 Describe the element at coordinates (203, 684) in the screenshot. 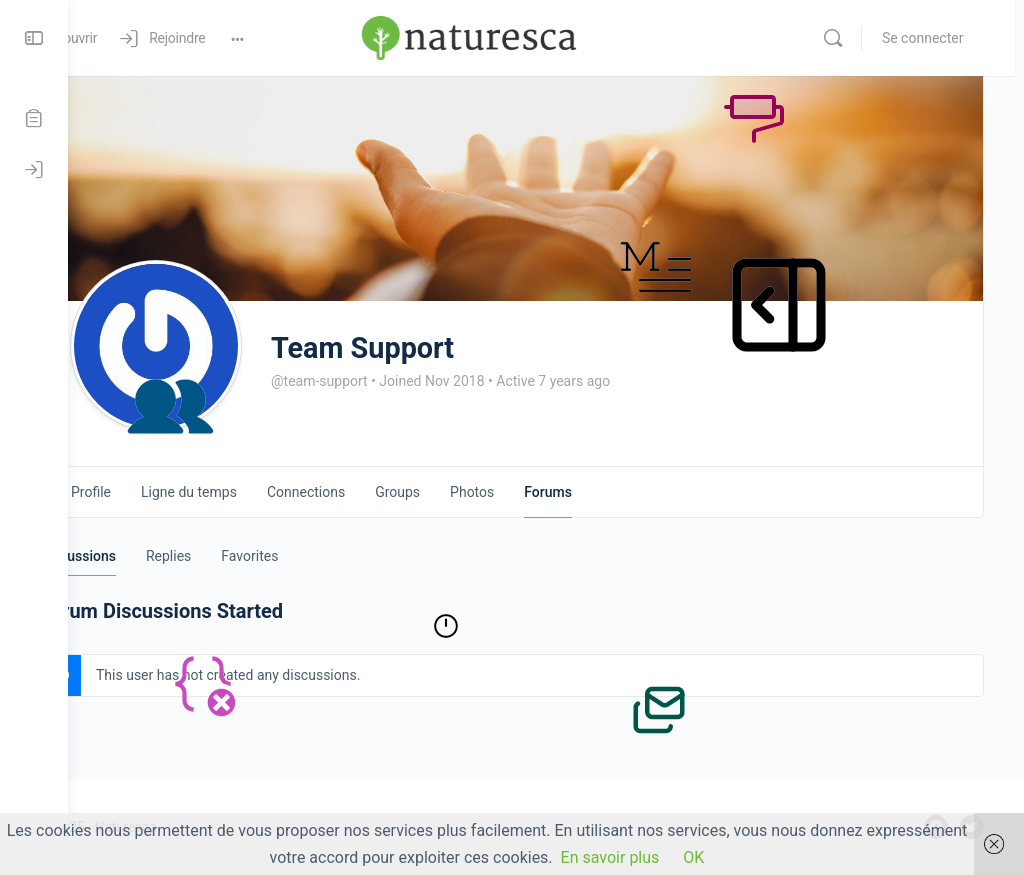

I see `indicates a syntax error with mismatched brackets` at that location.